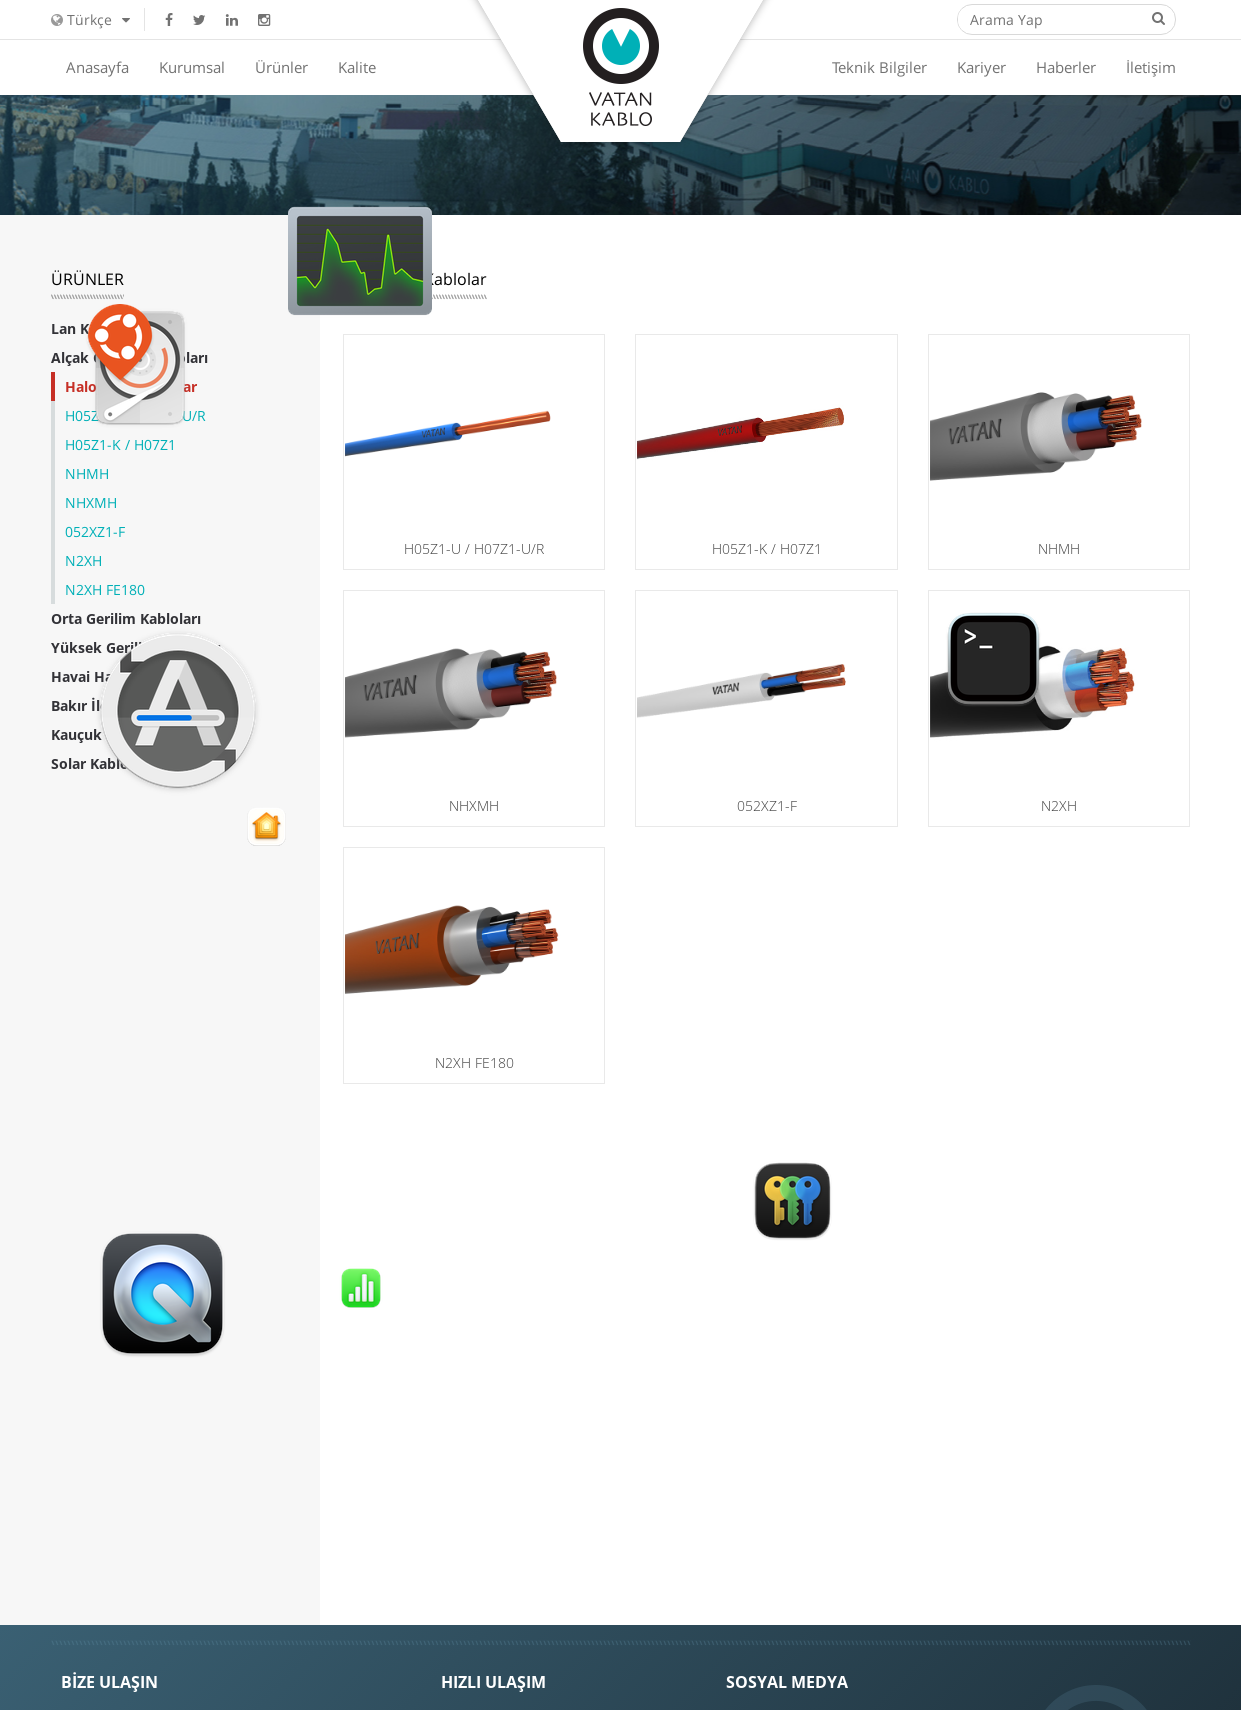 The width and height of the screenshot is (1241, 1710). I want to click on open the software updater application, so click(178, 711).